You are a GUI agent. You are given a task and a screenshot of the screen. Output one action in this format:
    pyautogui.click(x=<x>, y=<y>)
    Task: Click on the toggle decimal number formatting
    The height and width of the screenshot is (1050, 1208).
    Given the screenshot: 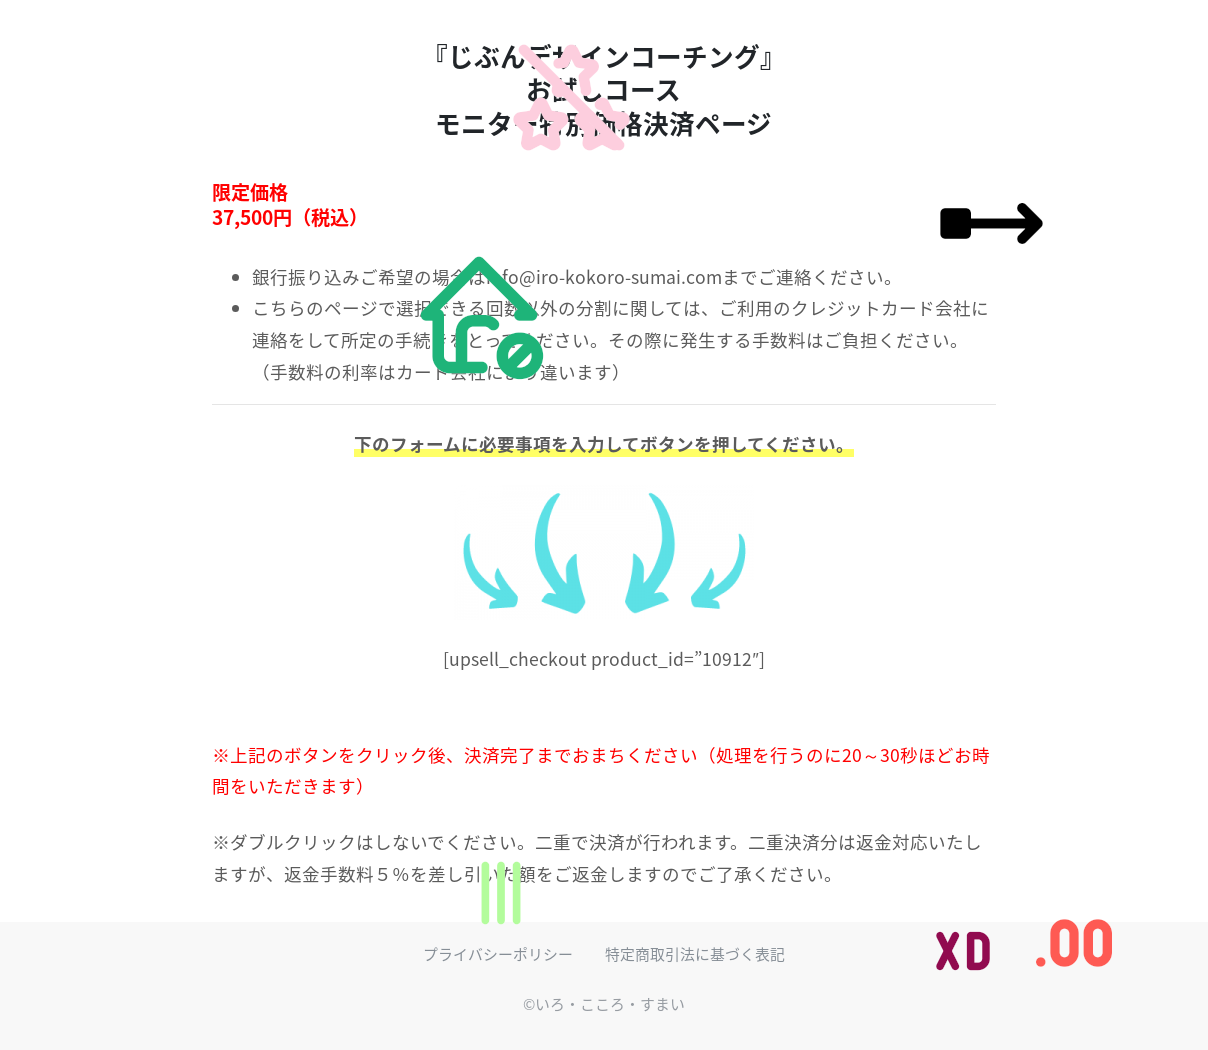 What is the action you would take?
    pyautogui.click(x=1074, y=943)
    